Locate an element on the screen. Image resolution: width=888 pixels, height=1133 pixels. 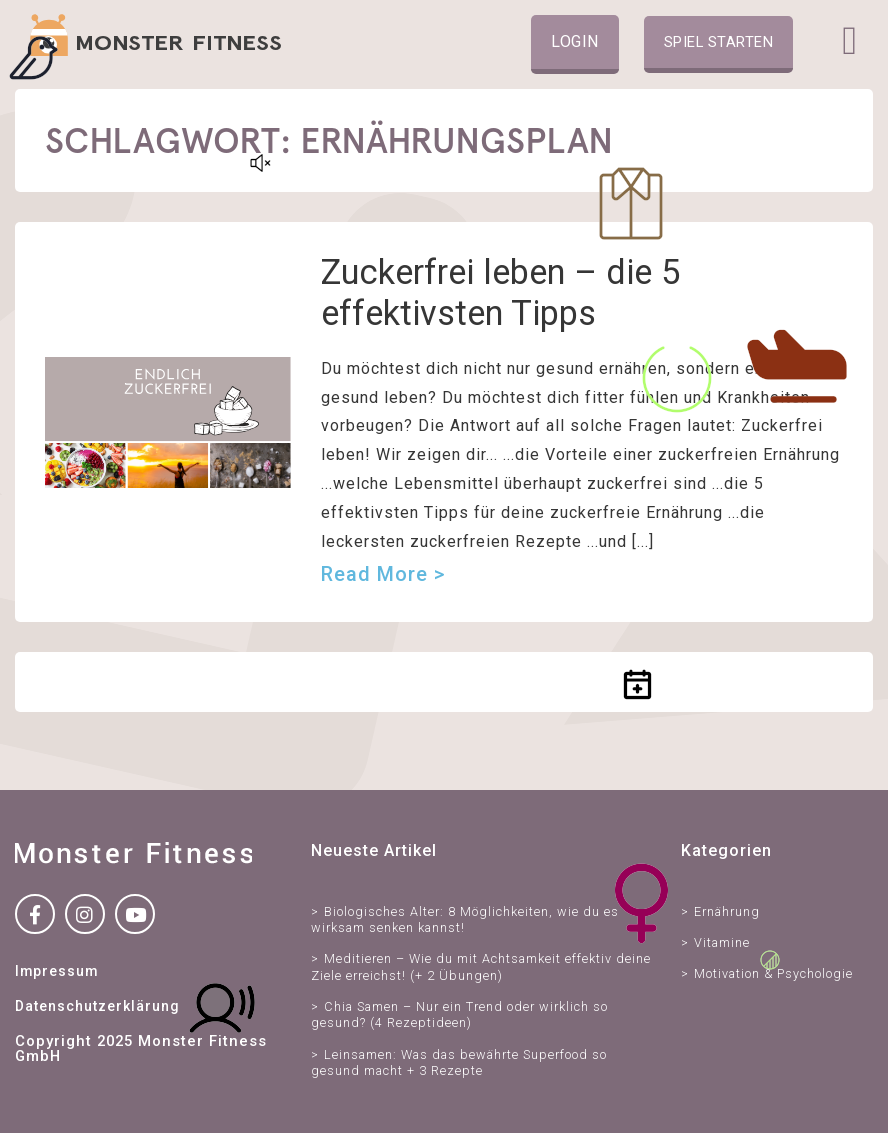
indicates female gender option is located at coordinates (641, 901).